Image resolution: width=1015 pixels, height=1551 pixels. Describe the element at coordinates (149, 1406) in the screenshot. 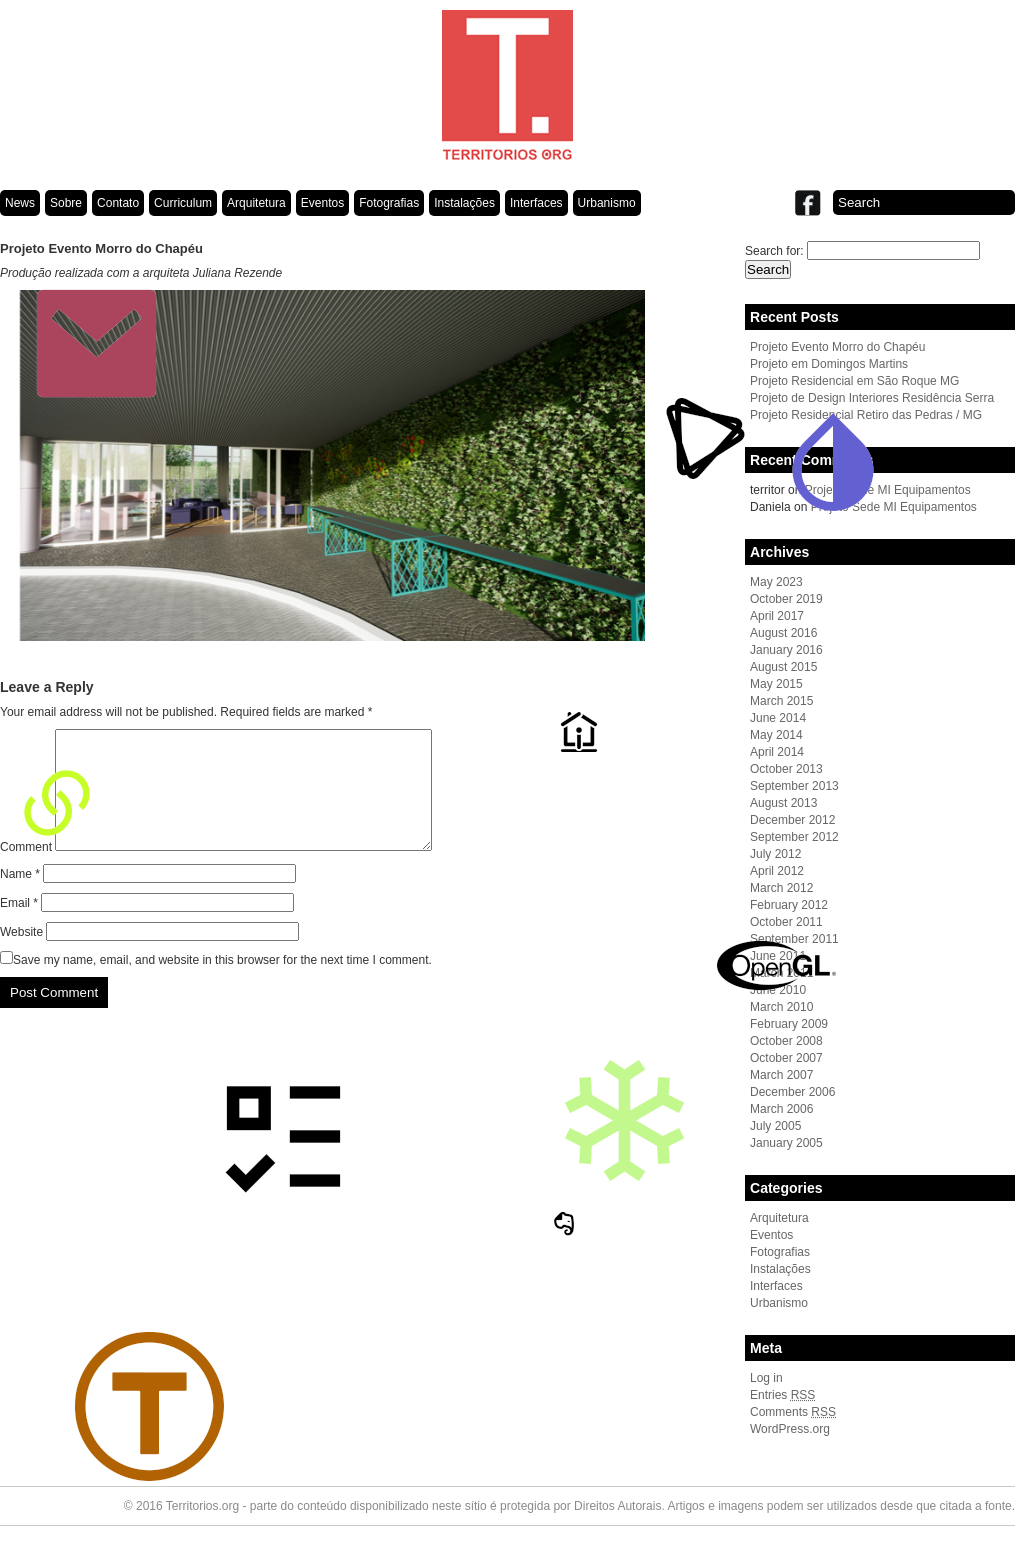

I see `open thingiverse website or app` at that location.